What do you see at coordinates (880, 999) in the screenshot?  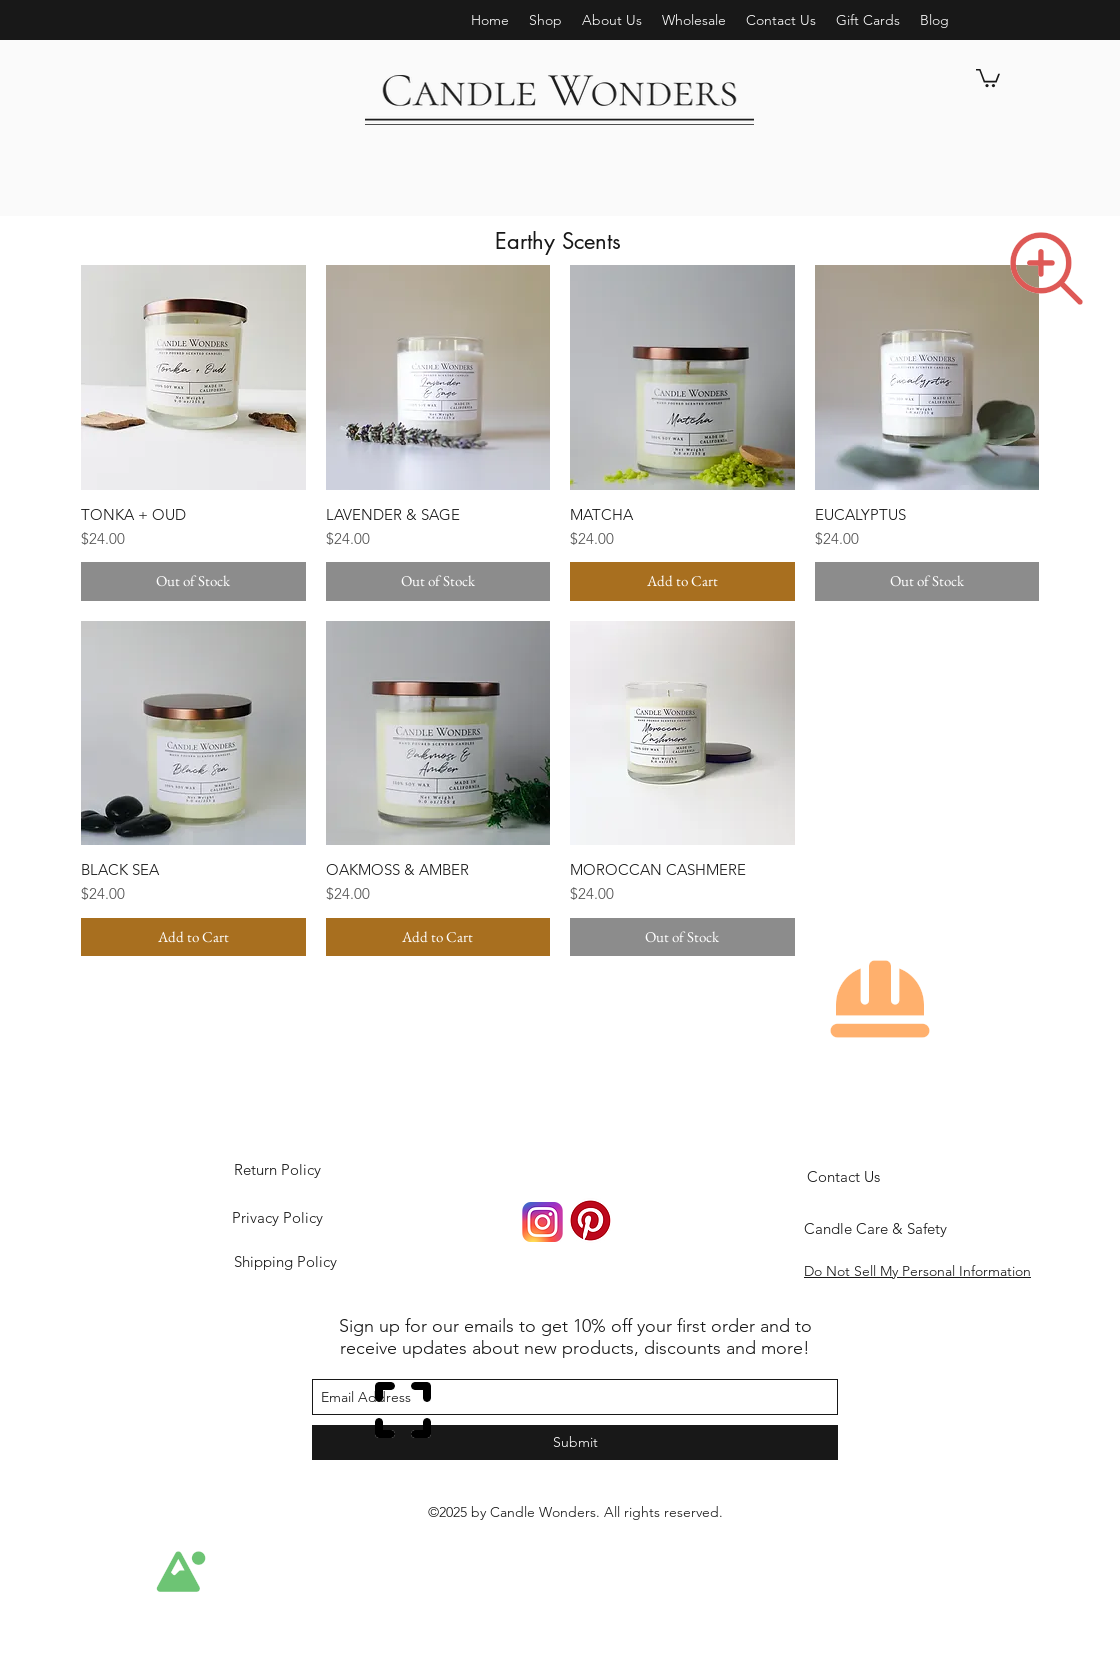 I see `view construction or work zone information` at bounding box center [880, 999].